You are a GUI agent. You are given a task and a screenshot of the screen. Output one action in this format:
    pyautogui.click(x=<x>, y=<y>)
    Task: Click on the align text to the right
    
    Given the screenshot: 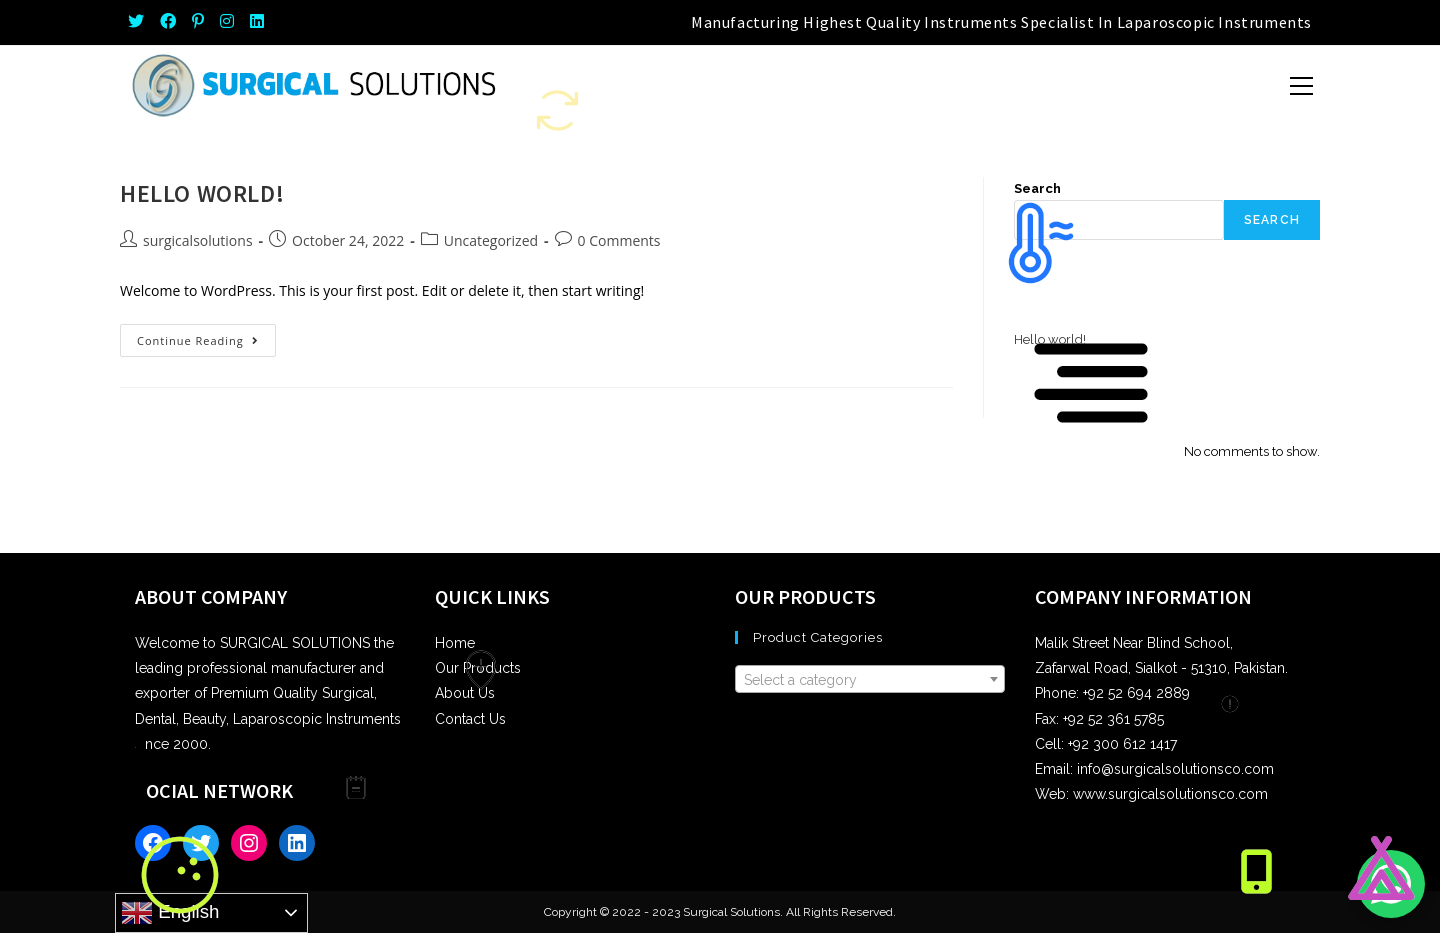 What is the action you would take?
    pyautogui.click(x=1091, y=383)
    